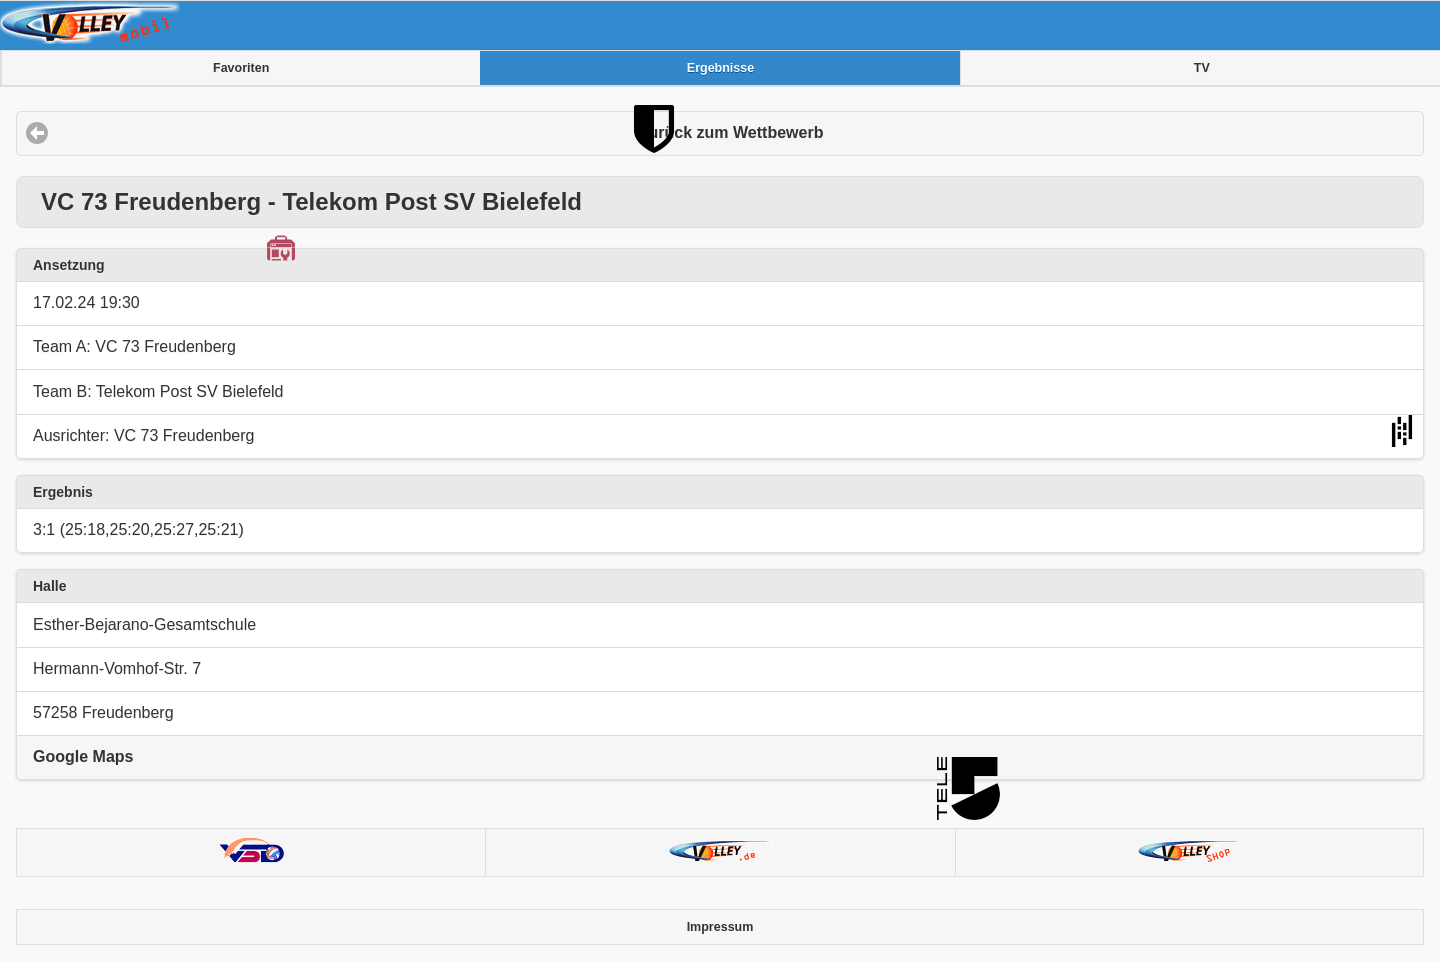 The image size is (1440, 961). Describe the element at coordinates (654, 129) in the screenshot. I see `open bitwarden password manager` at that location.